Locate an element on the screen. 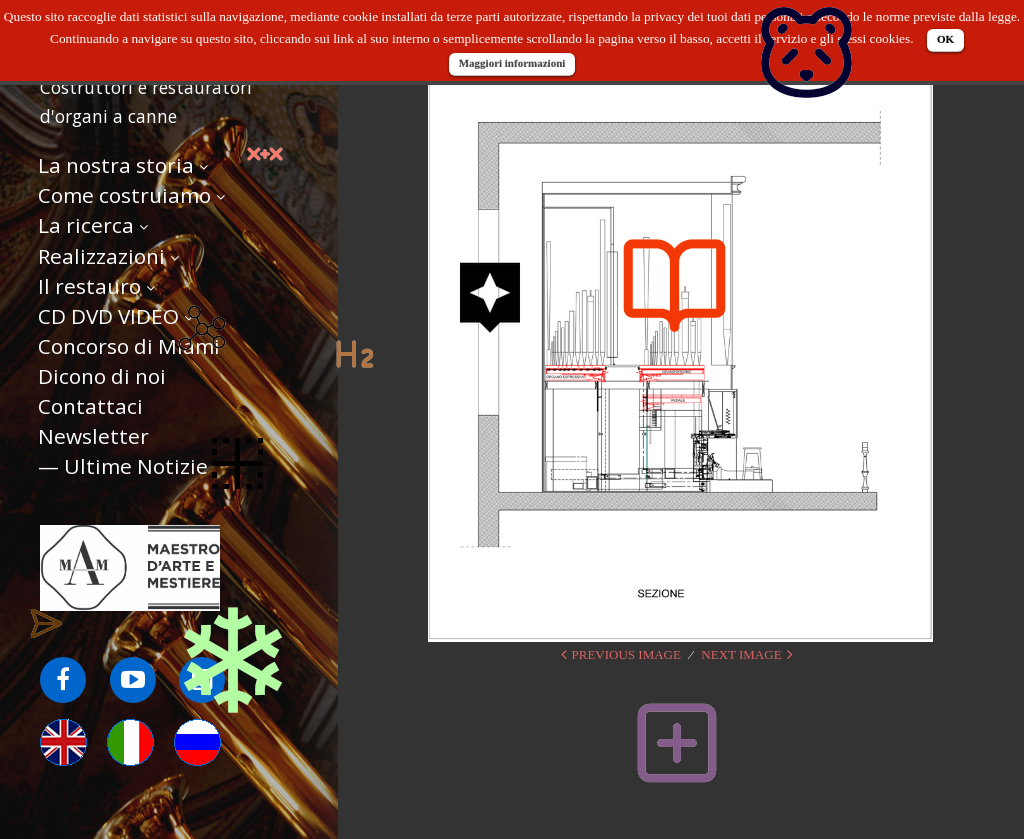 The width and height of the screenshot is (1024, 839). open reading mode or e-reader is located at coordinates (674, 285).